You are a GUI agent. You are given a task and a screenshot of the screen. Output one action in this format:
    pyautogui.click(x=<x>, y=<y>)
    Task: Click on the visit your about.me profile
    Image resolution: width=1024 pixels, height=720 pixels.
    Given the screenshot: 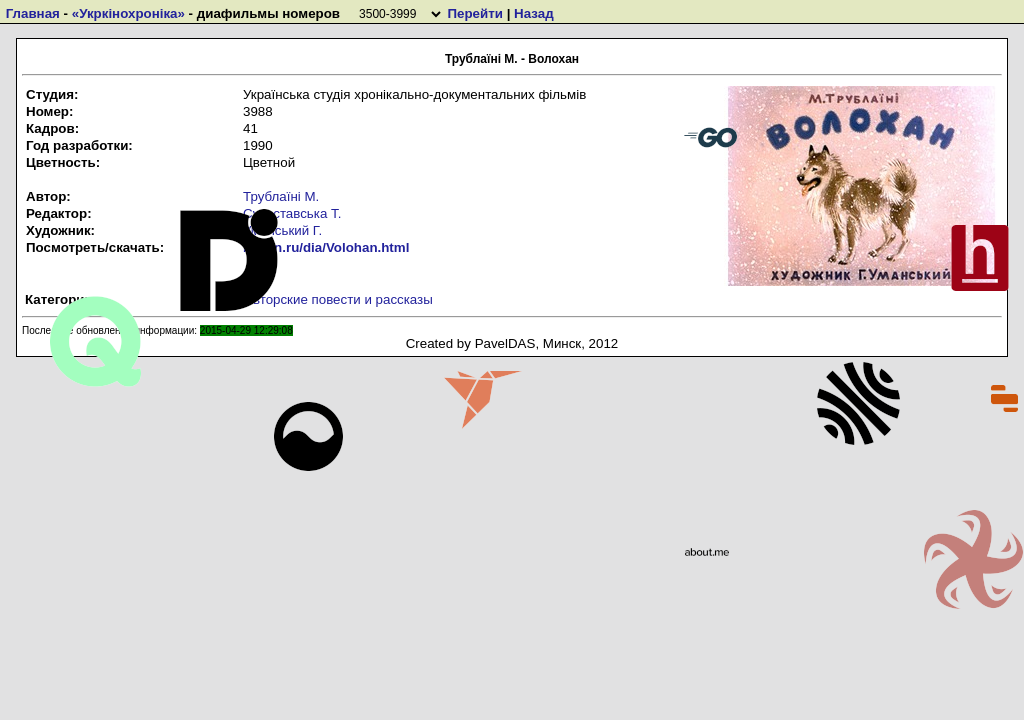 What is the action you would take?
    pyautogui.click(x=707, y=552)
    